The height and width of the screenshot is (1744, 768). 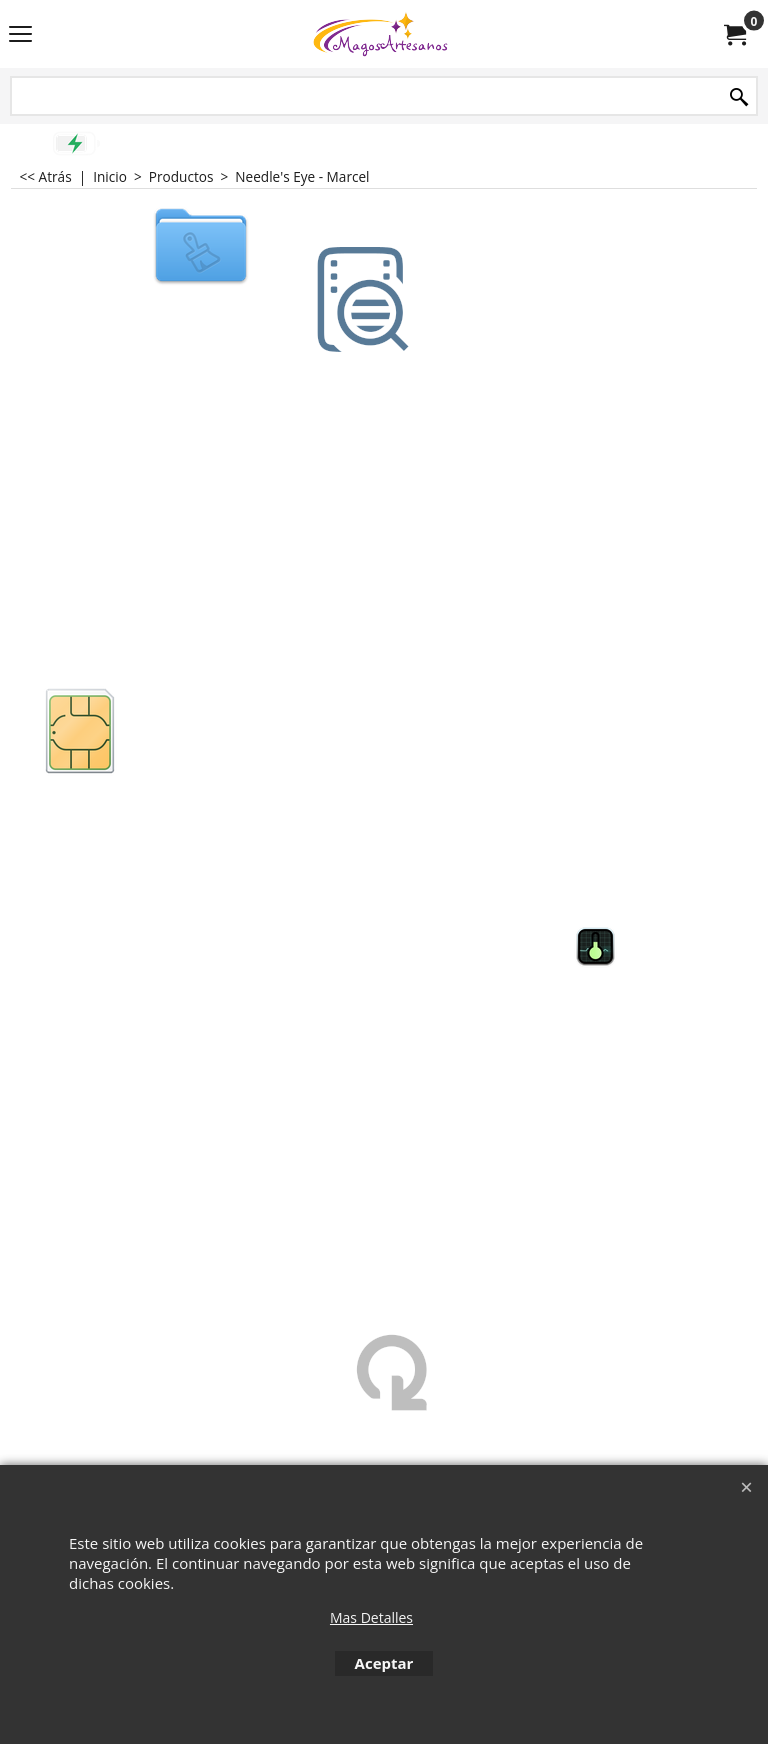 What do you see at coordinates (595, 946) in the screenshot?
I see `open thermal monitor app` at bounding box center [595, 946].